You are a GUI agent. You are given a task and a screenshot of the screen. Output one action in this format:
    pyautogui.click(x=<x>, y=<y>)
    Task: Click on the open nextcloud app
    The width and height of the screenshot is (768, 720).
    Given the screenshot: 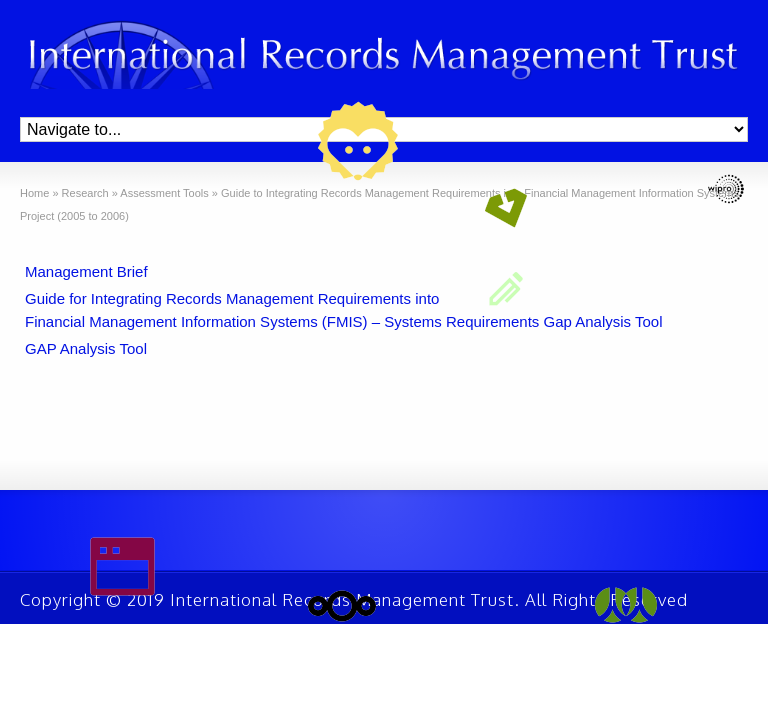 What is the action you would take?
    pyautogui.click(x=342, y=606)
    